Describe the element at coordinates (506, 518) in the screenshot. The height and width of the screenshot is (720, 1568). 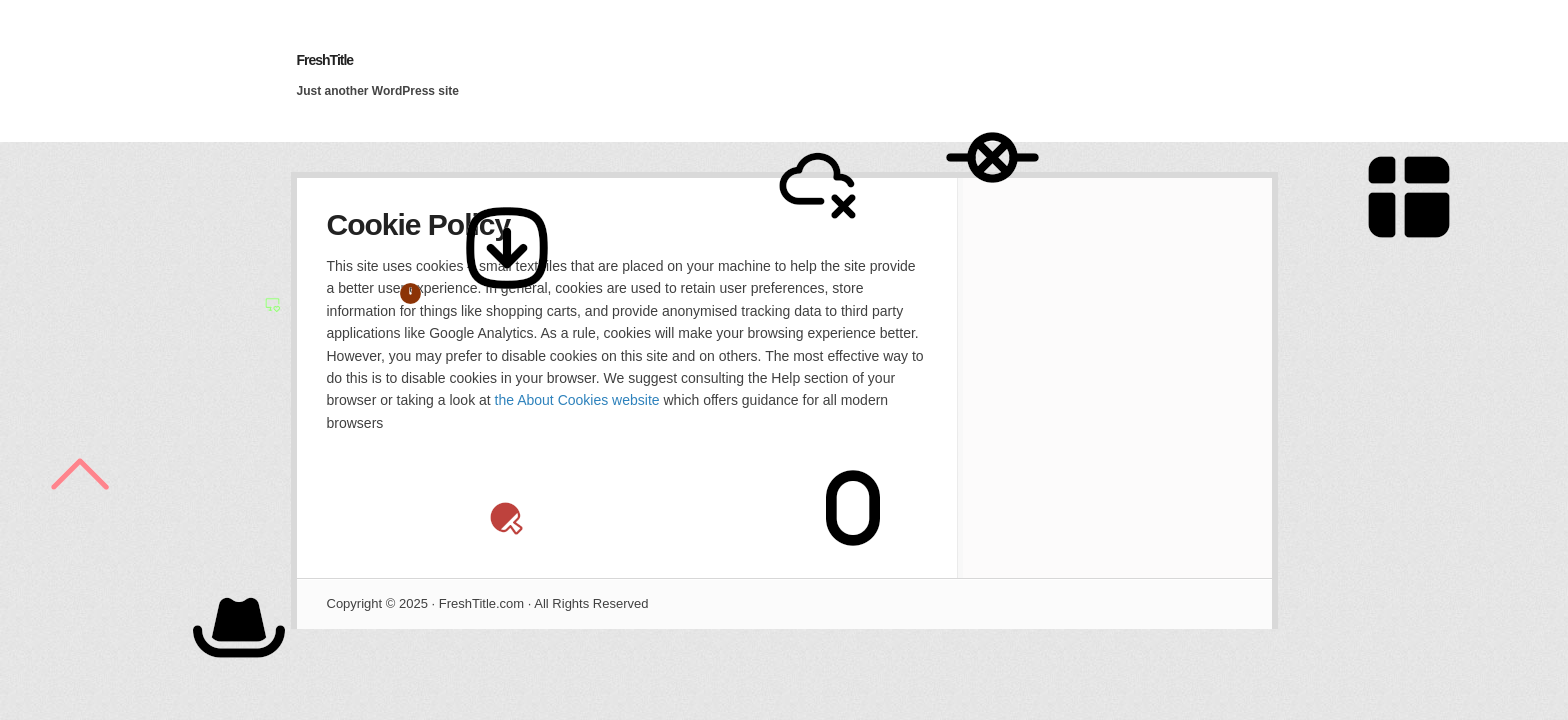
I see `access ping pong or table tennis game` at that location.